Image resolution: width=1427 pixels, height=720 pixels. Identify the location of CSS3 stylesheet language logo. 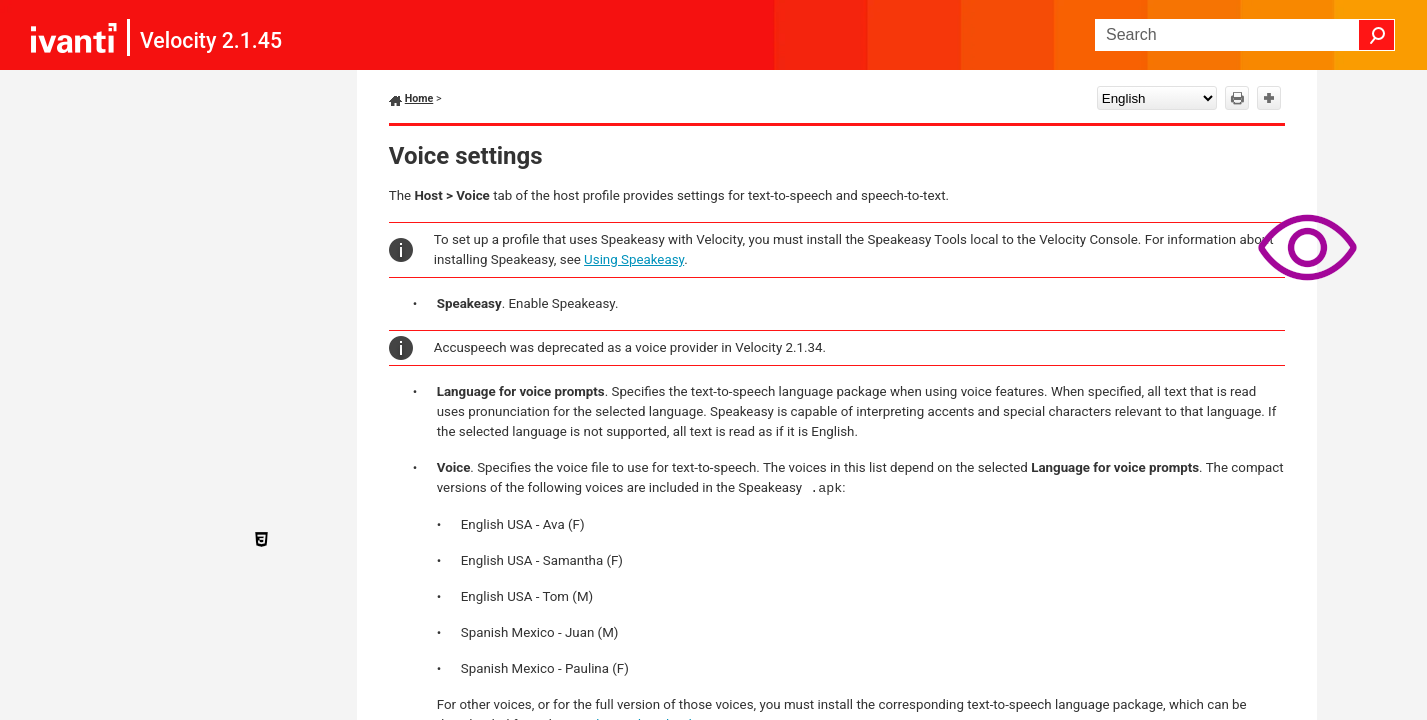
(261, 539).